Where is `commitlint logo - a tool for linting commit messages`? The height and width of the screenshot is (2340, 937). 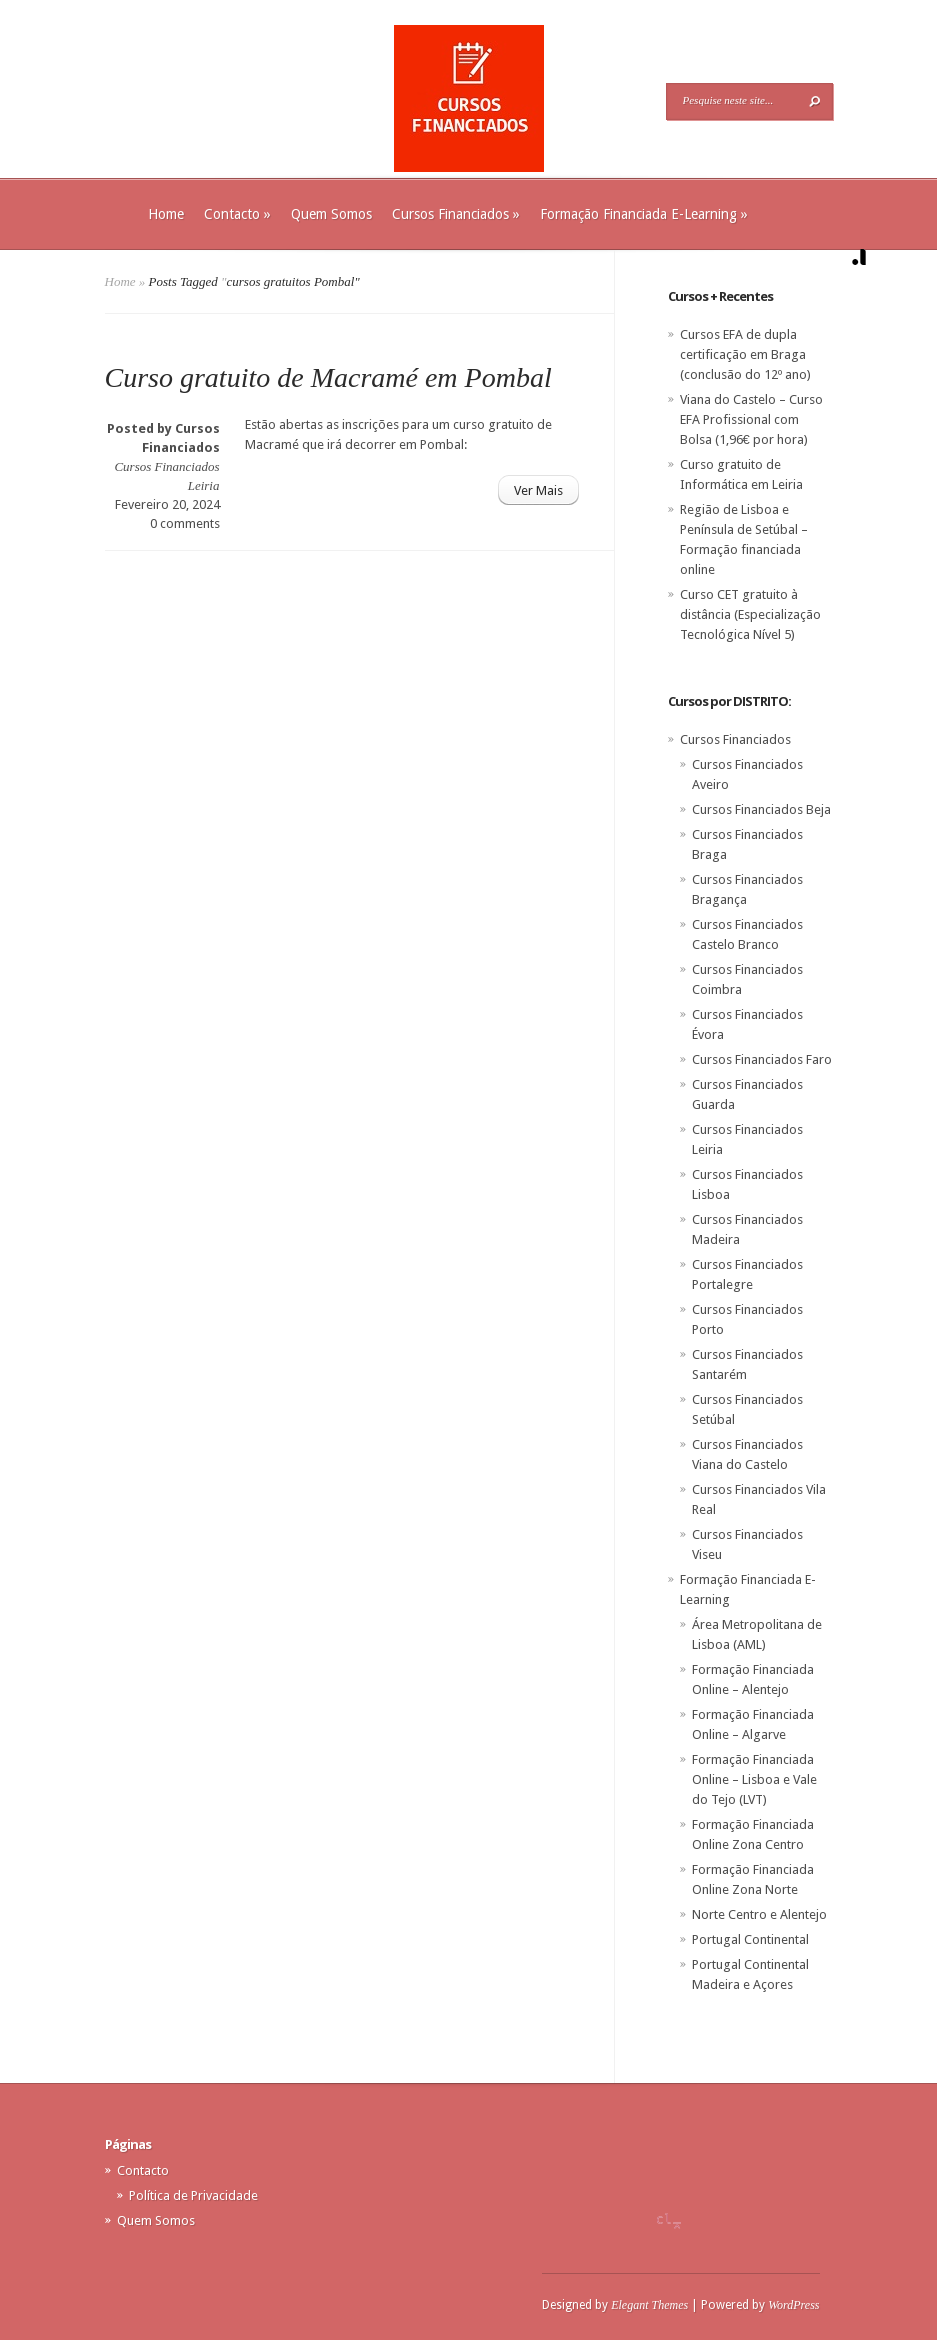
commitlint logo - a tool for linting commit messages is located at coordinates (669, 2221).